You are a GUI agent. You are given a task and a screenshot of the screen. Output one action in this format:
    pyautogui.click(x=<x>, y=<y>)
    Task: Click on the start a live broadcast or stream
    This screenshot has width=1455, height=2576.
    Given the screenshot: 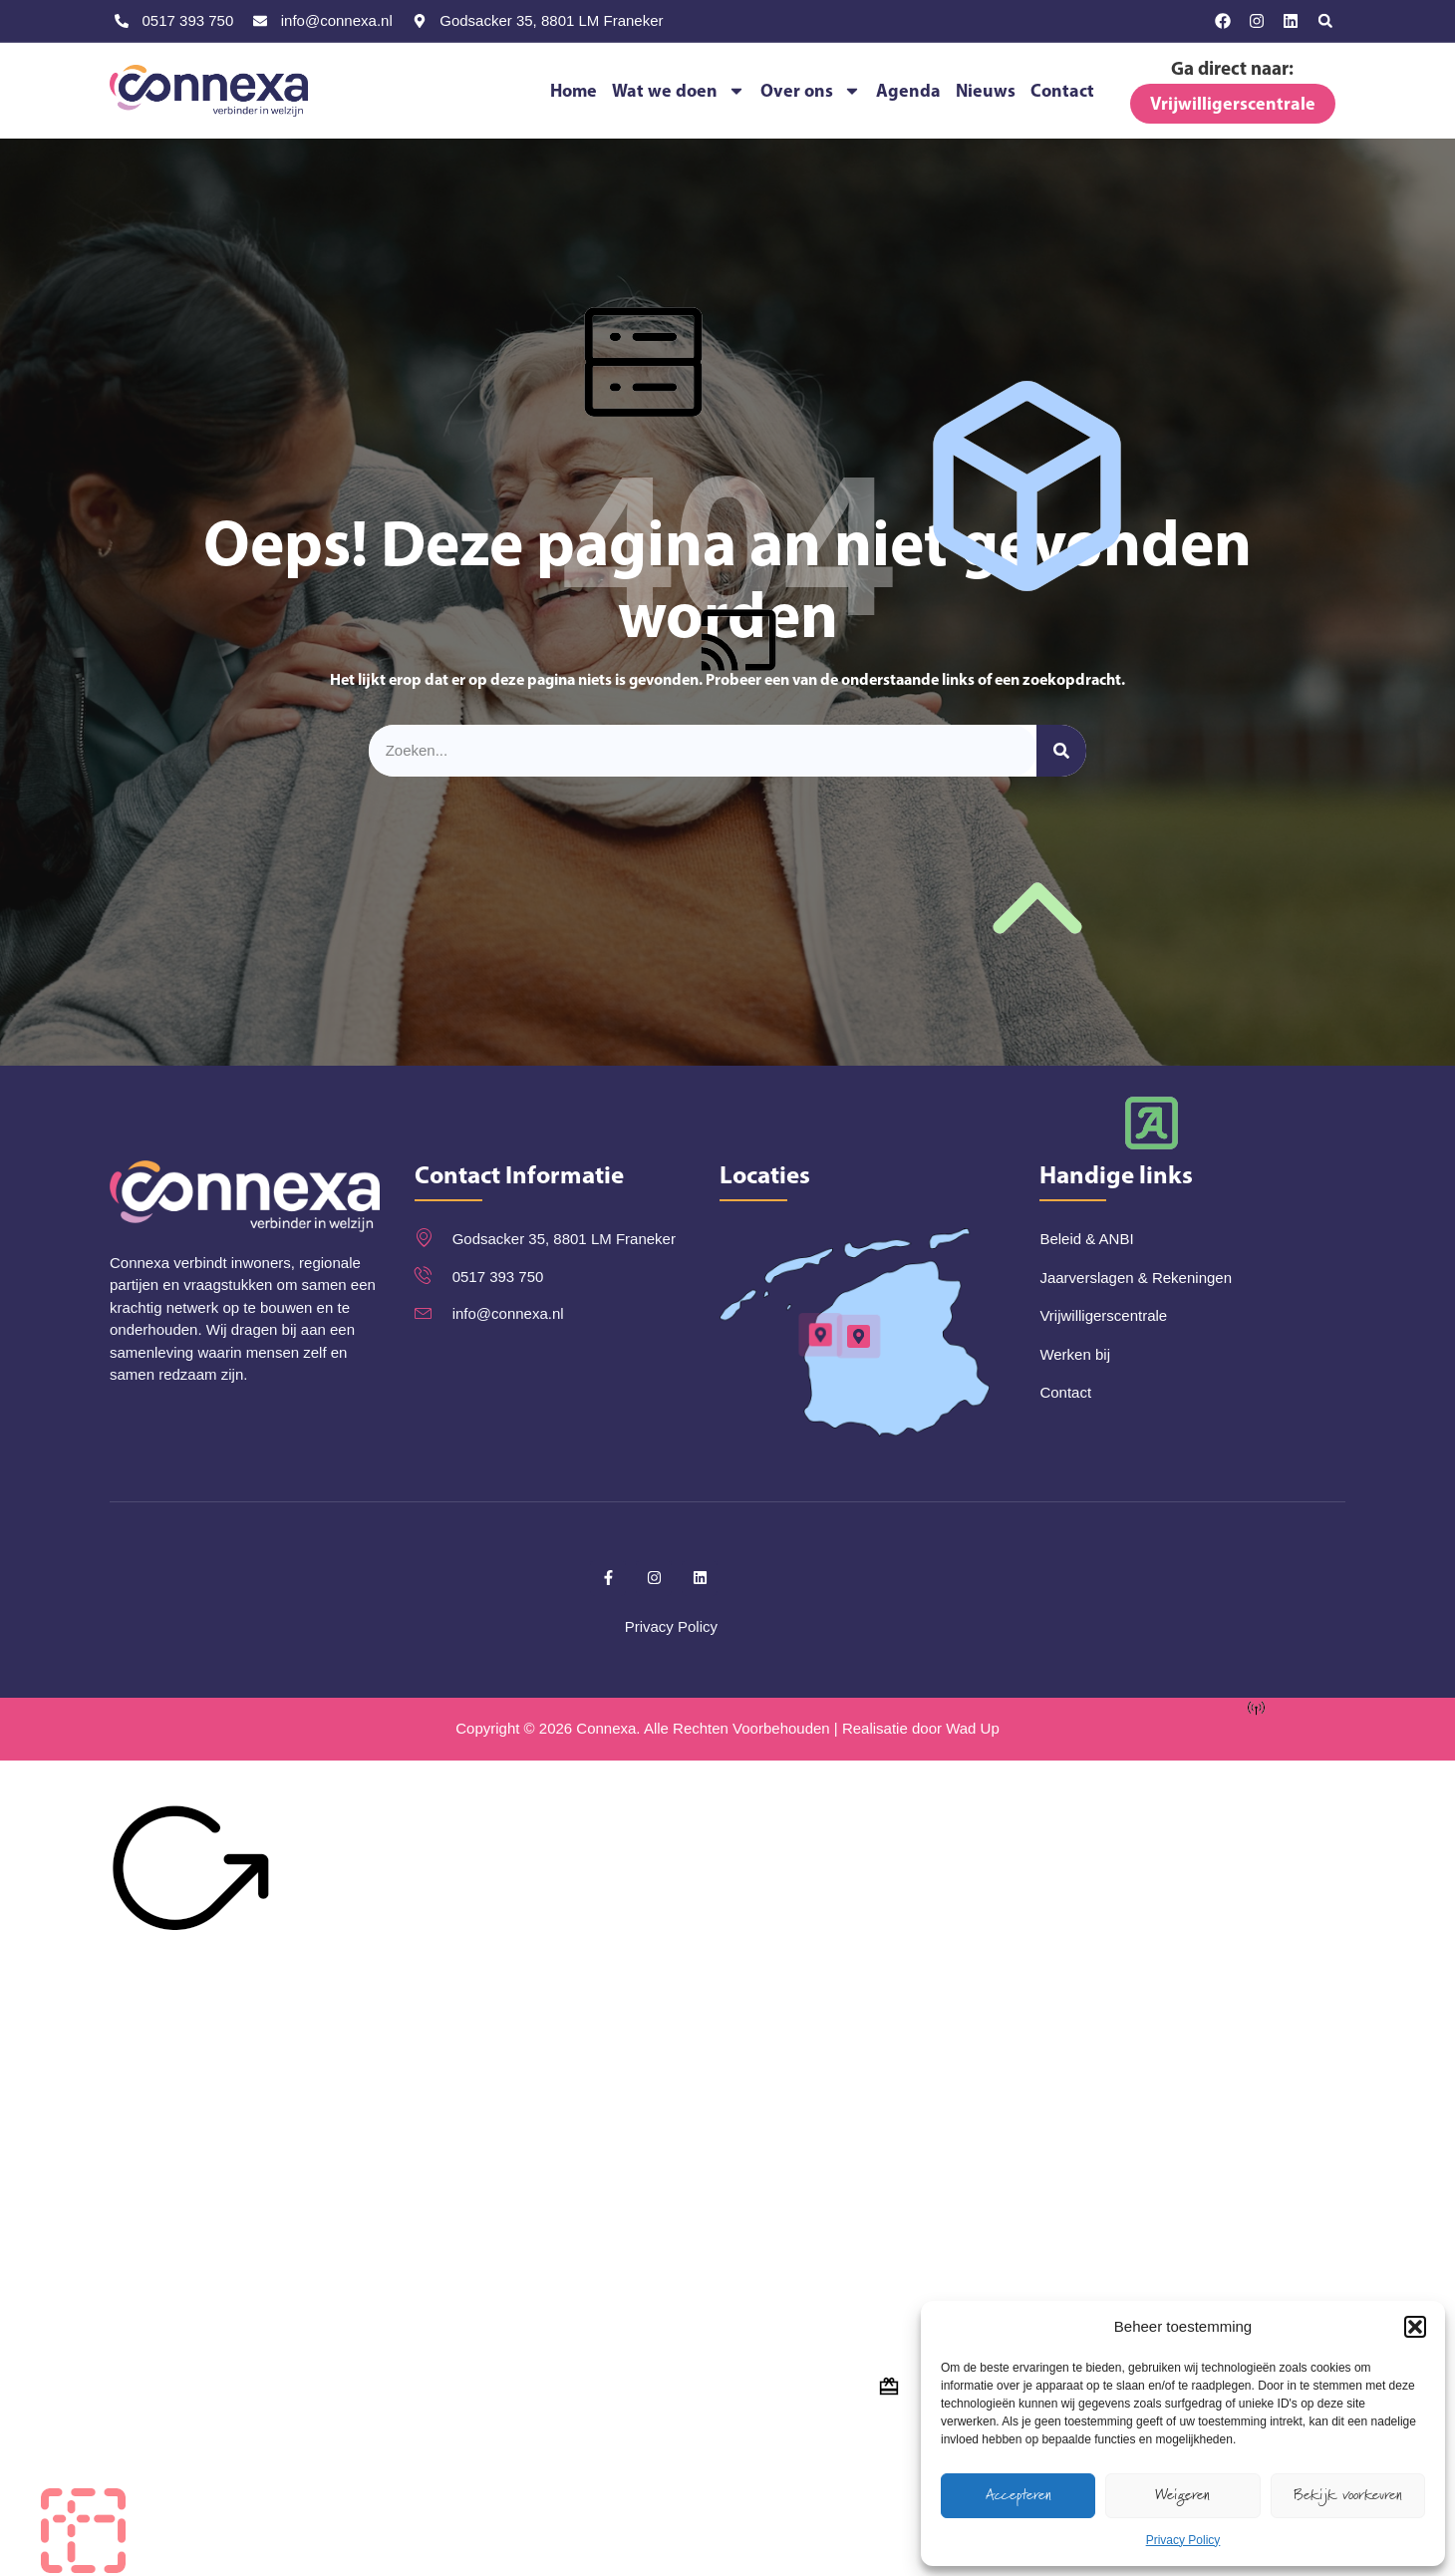 What is the action you would take?
    pyautogui.click(x=1256, y=1708)
    